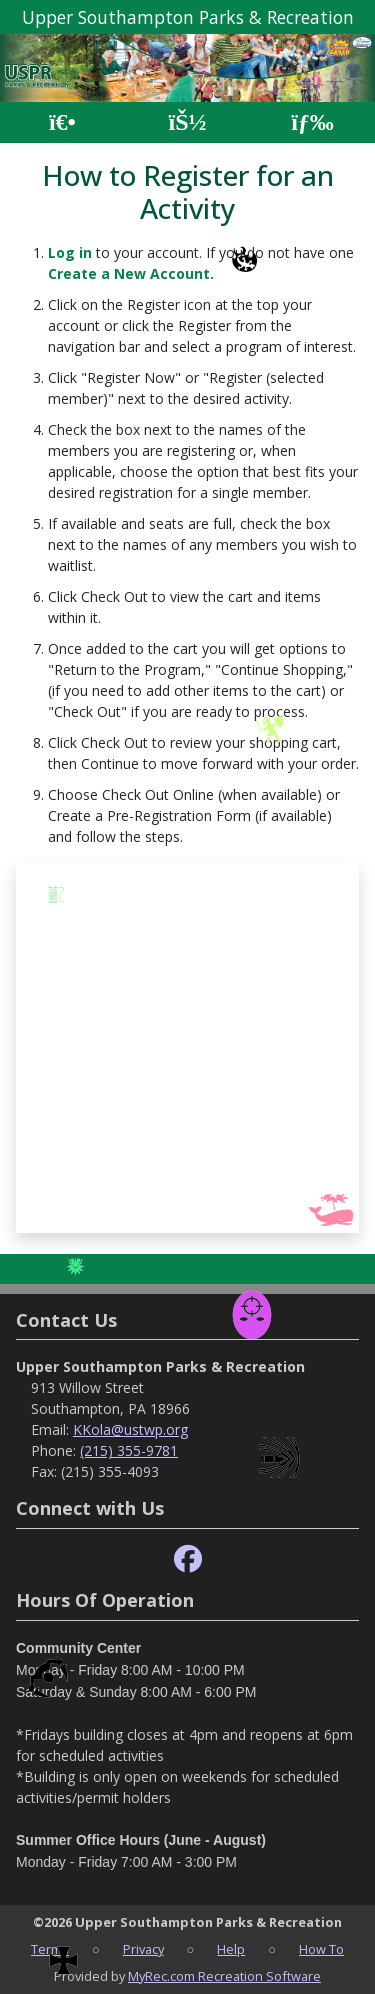  Describe the element at coordinates (56, 895) in the screenshot. I see `wire or cable inventory item` at that location.